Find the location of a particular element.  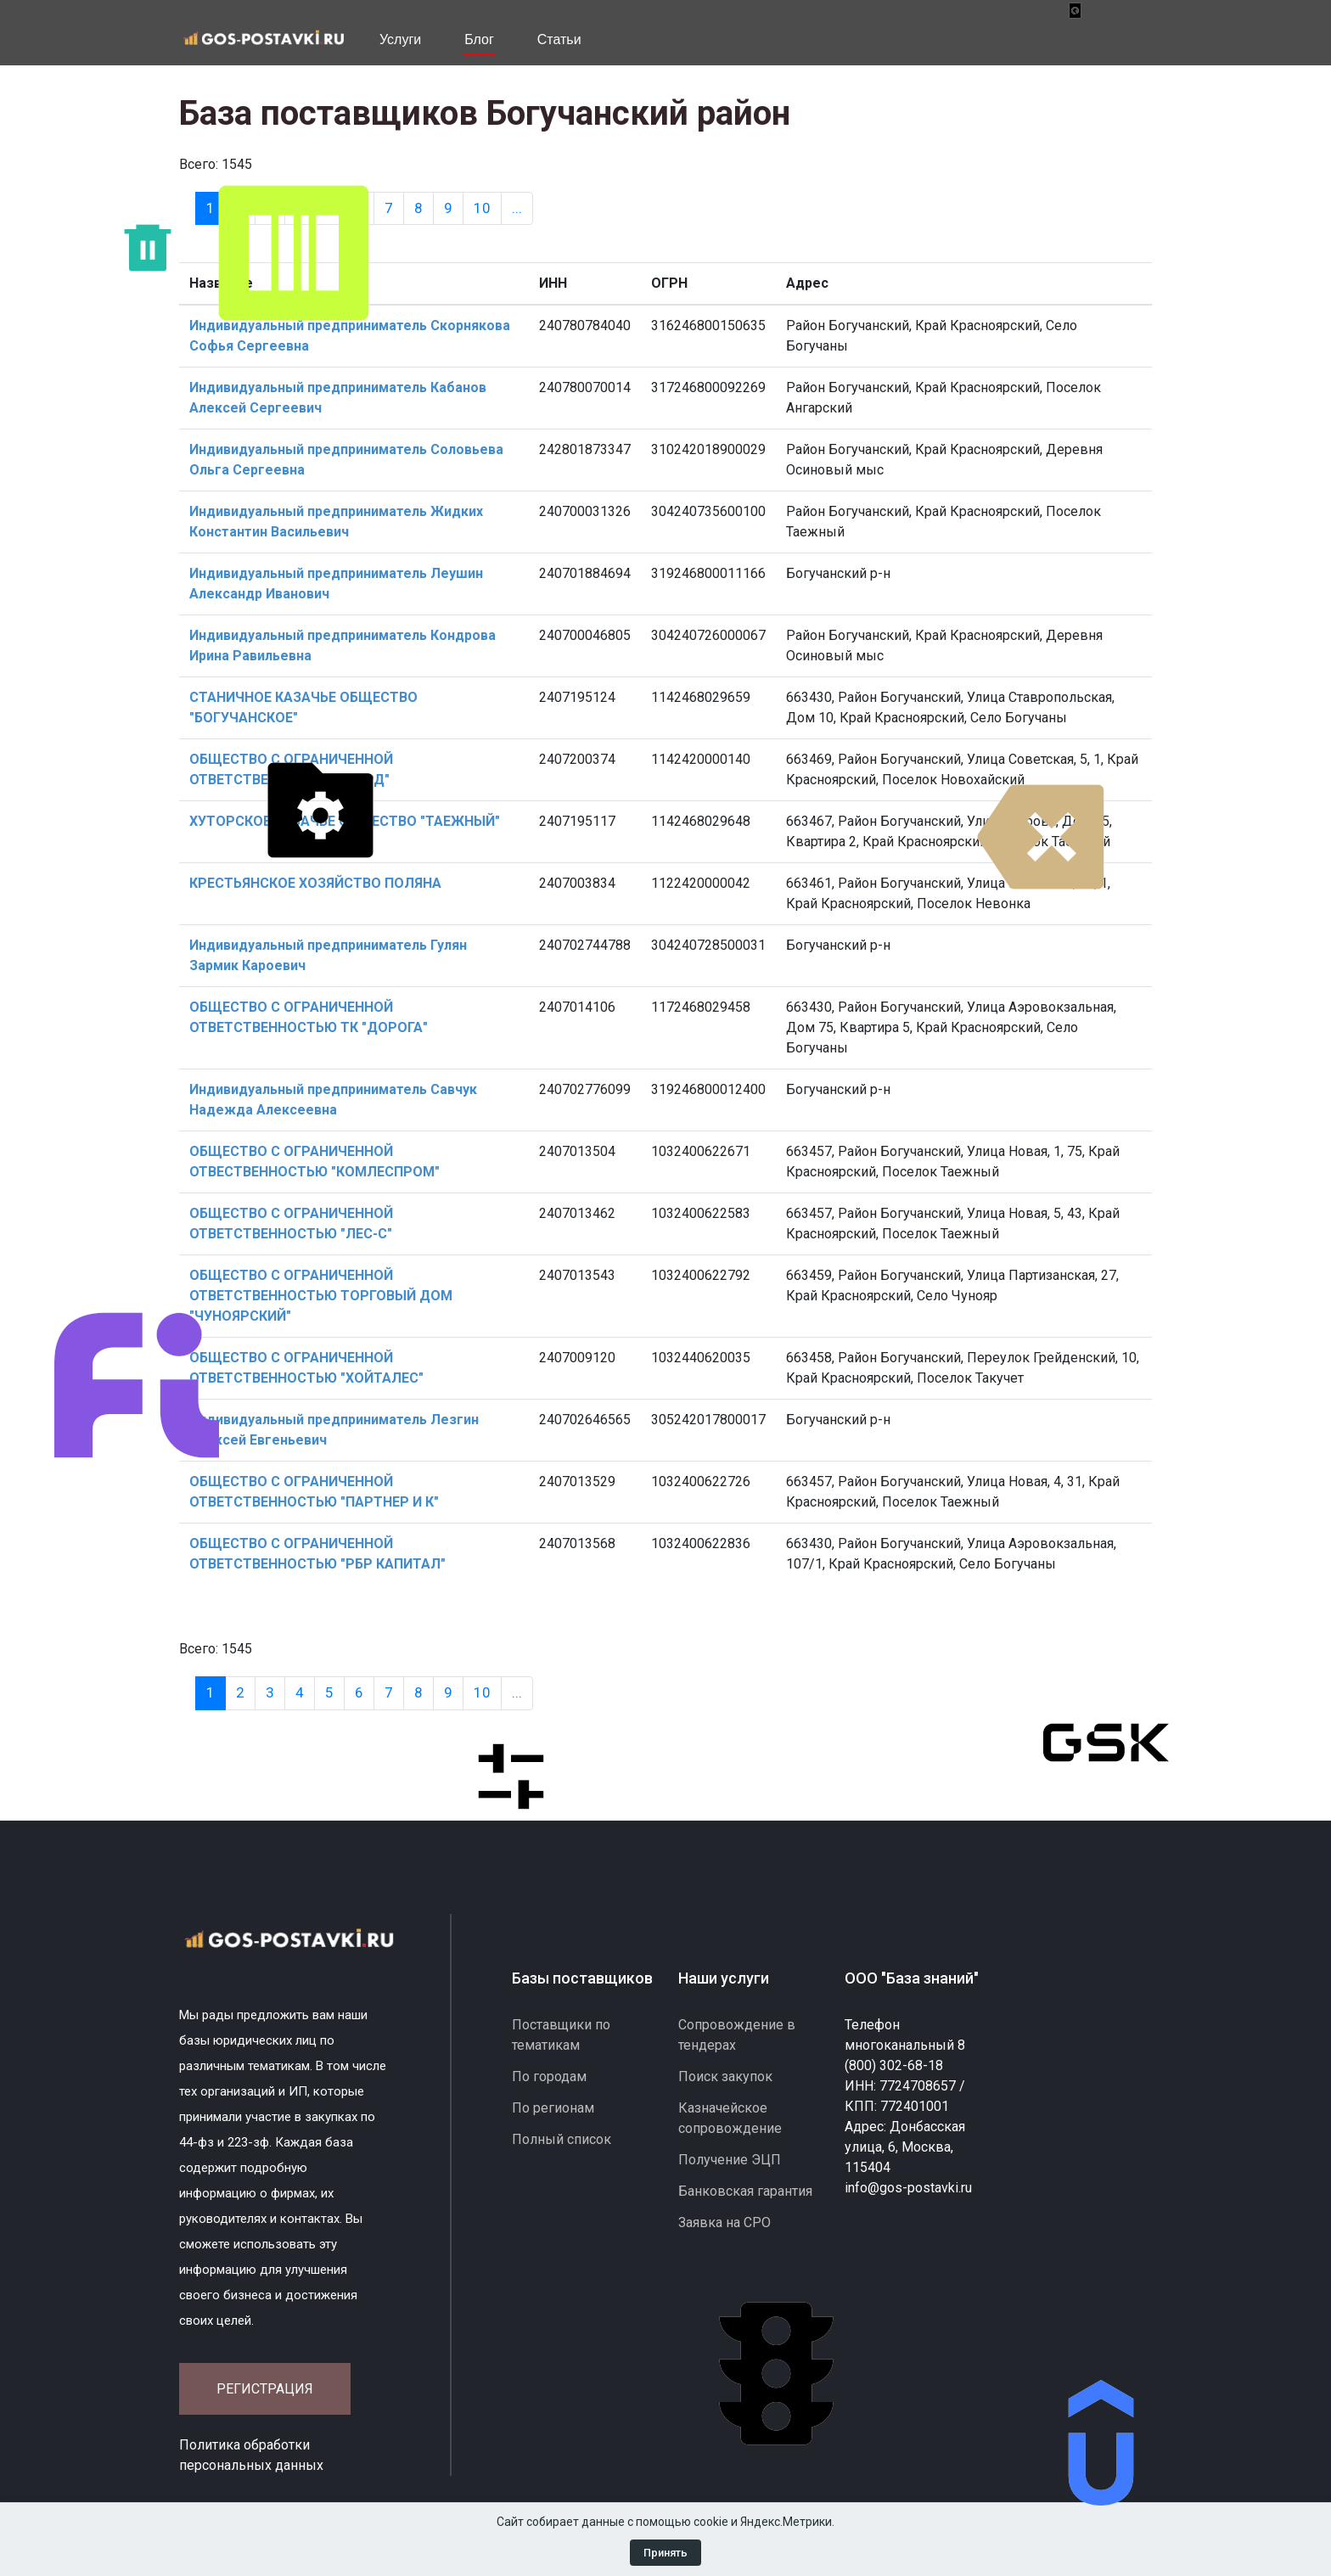

view traffic conditions is located at coordinates (776, 2373).